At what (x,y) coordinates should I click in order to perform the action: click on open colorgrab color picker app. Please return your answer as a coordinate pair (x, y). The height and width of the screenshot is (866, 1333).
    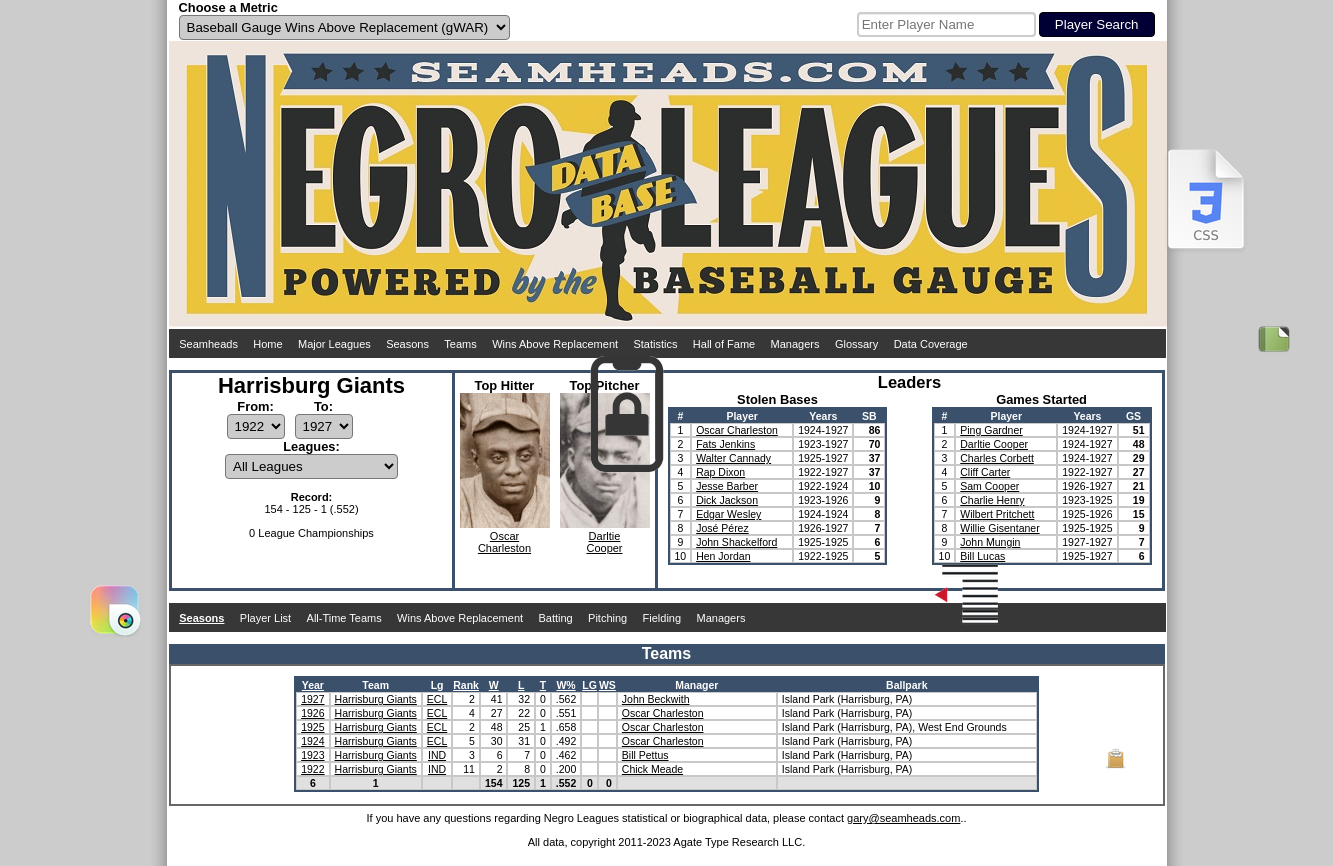
    Looking at the image, I should click on (114, 609).